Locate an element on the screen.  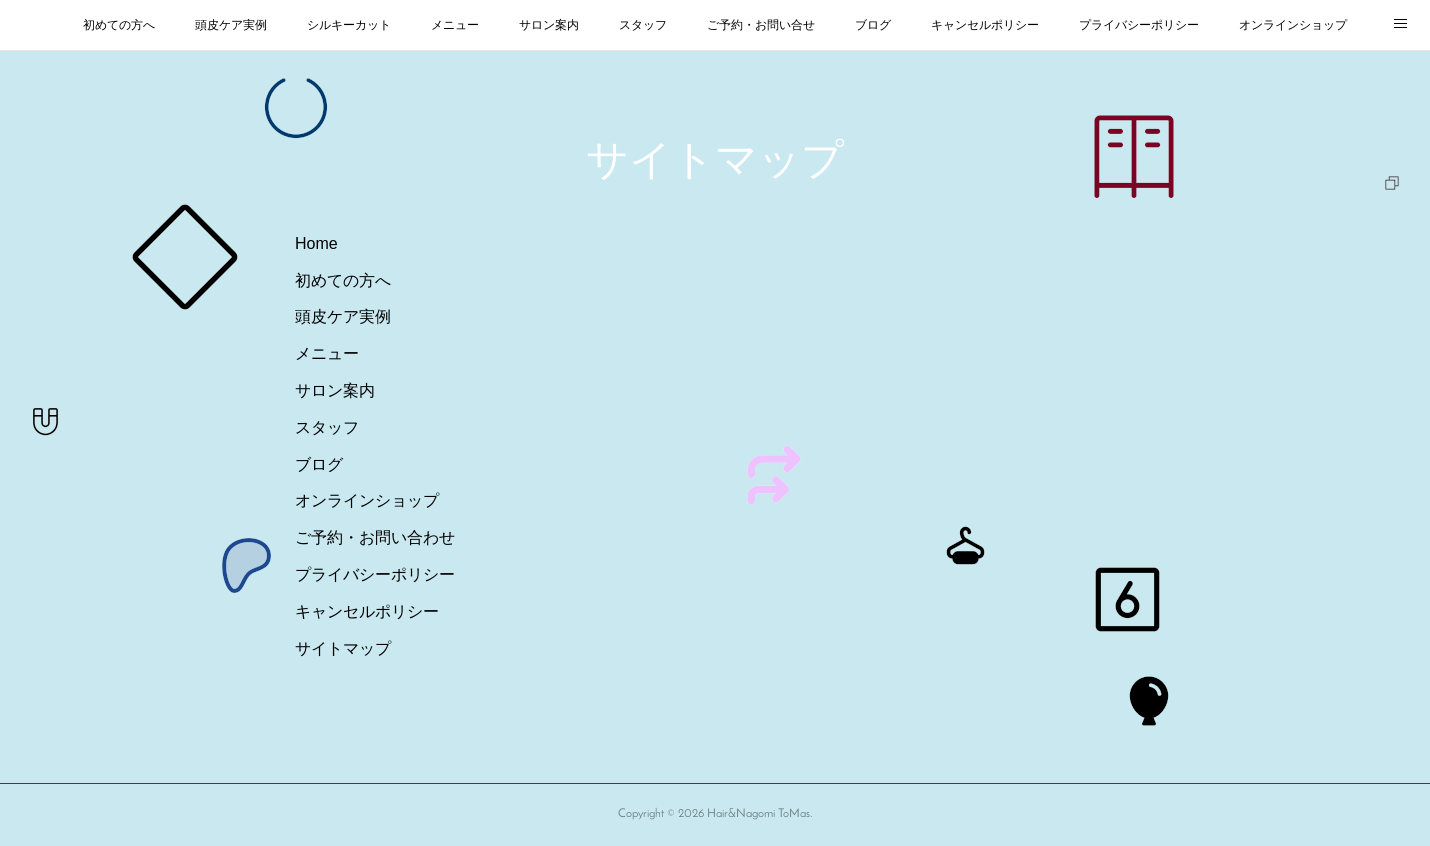
link to patreon profile or support page is located at coordinates (244, 564).